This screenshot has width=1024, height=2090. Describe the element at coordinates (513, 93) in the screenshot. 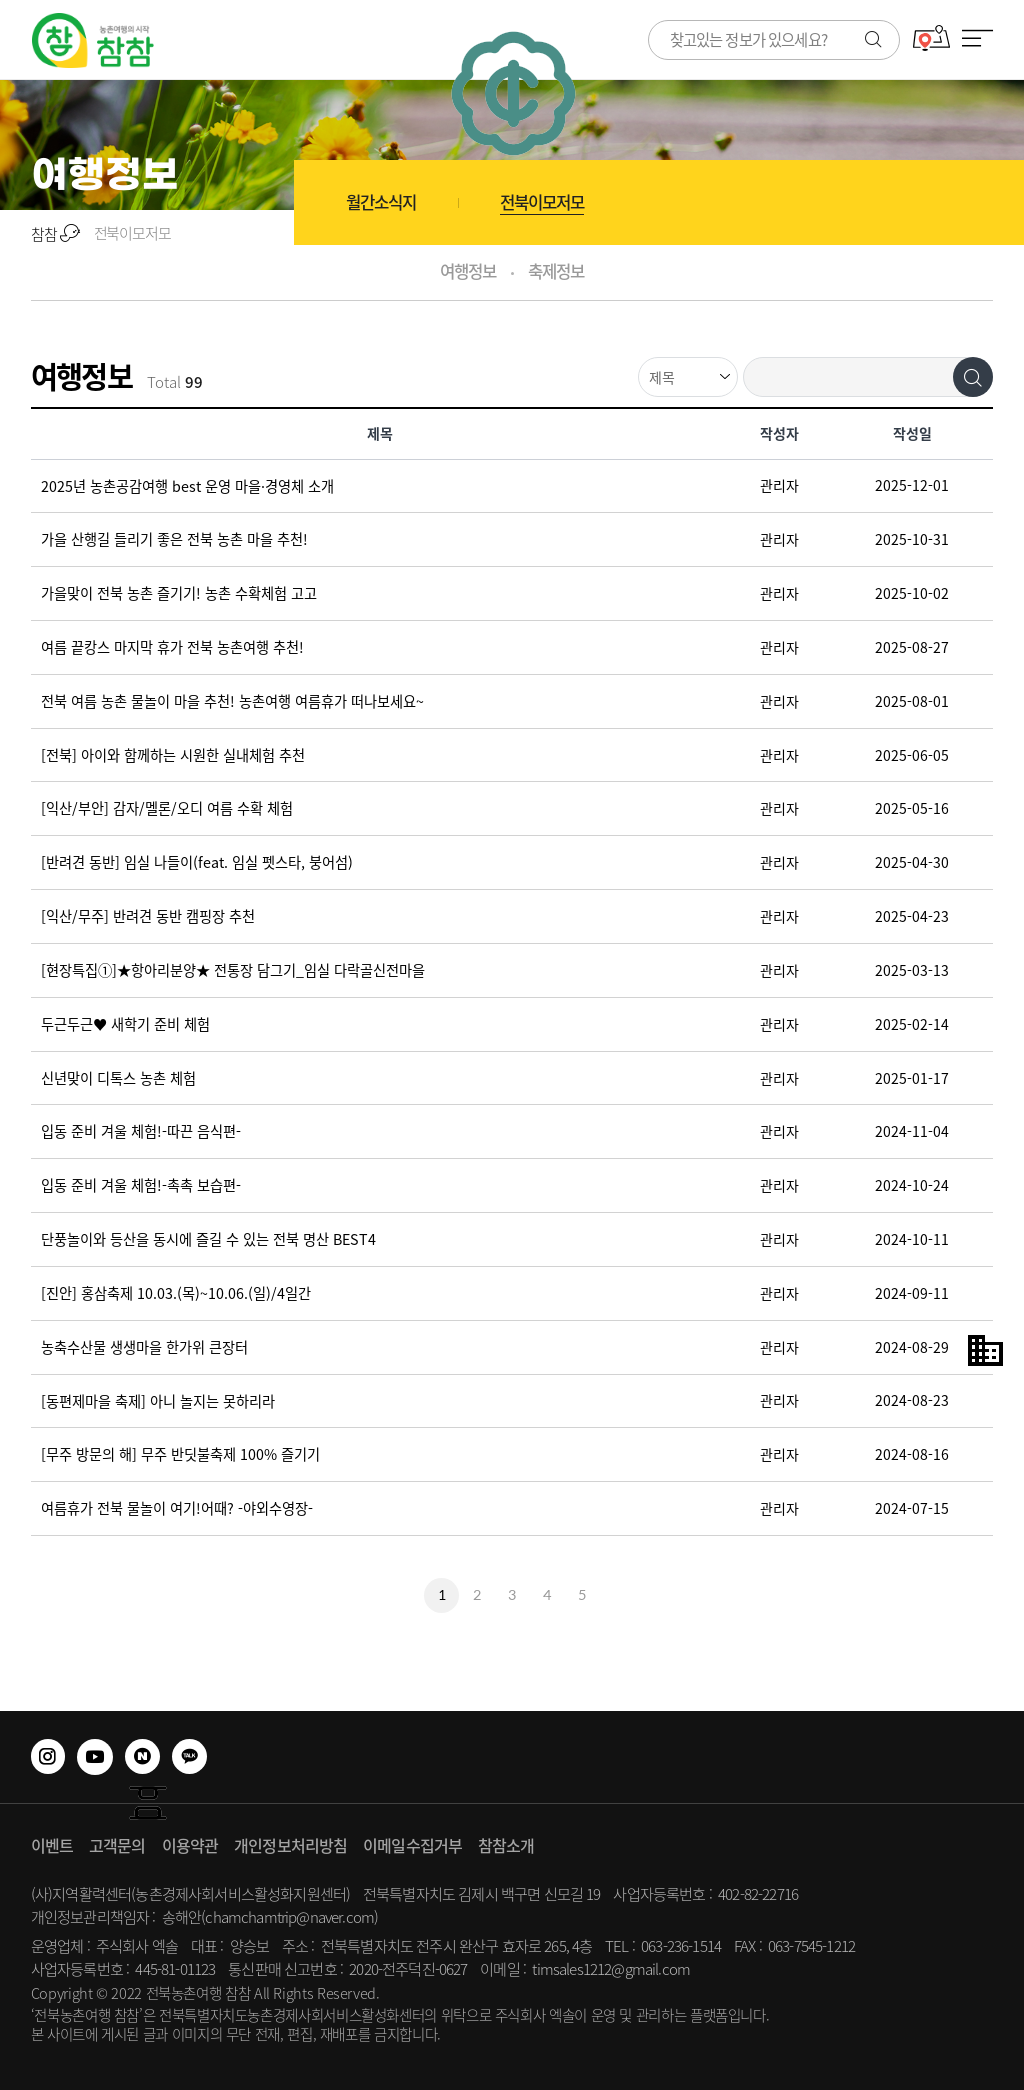

I see `view cent-based pricing or rewards` at that location.